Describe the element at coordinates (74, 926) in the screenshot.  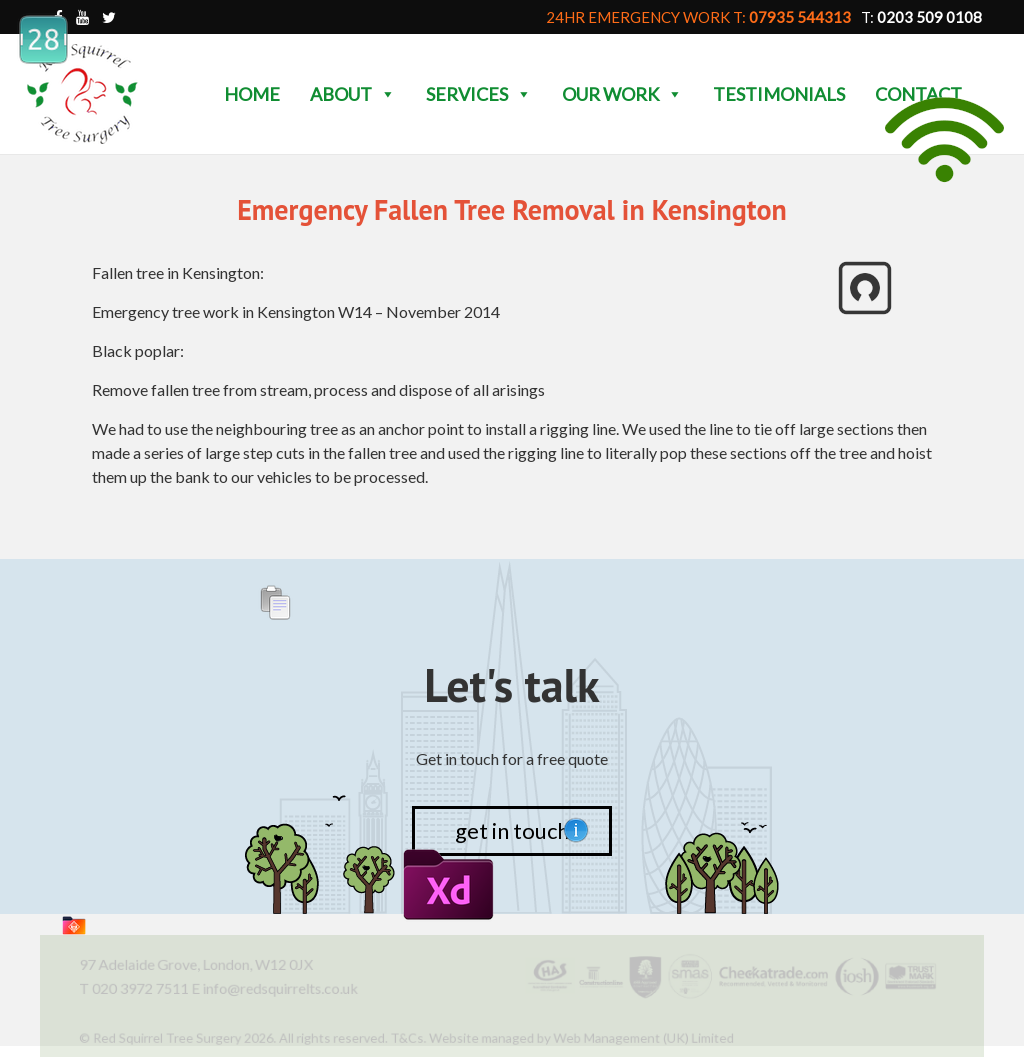
I see `open HP Omen gaming software folder` at that location.